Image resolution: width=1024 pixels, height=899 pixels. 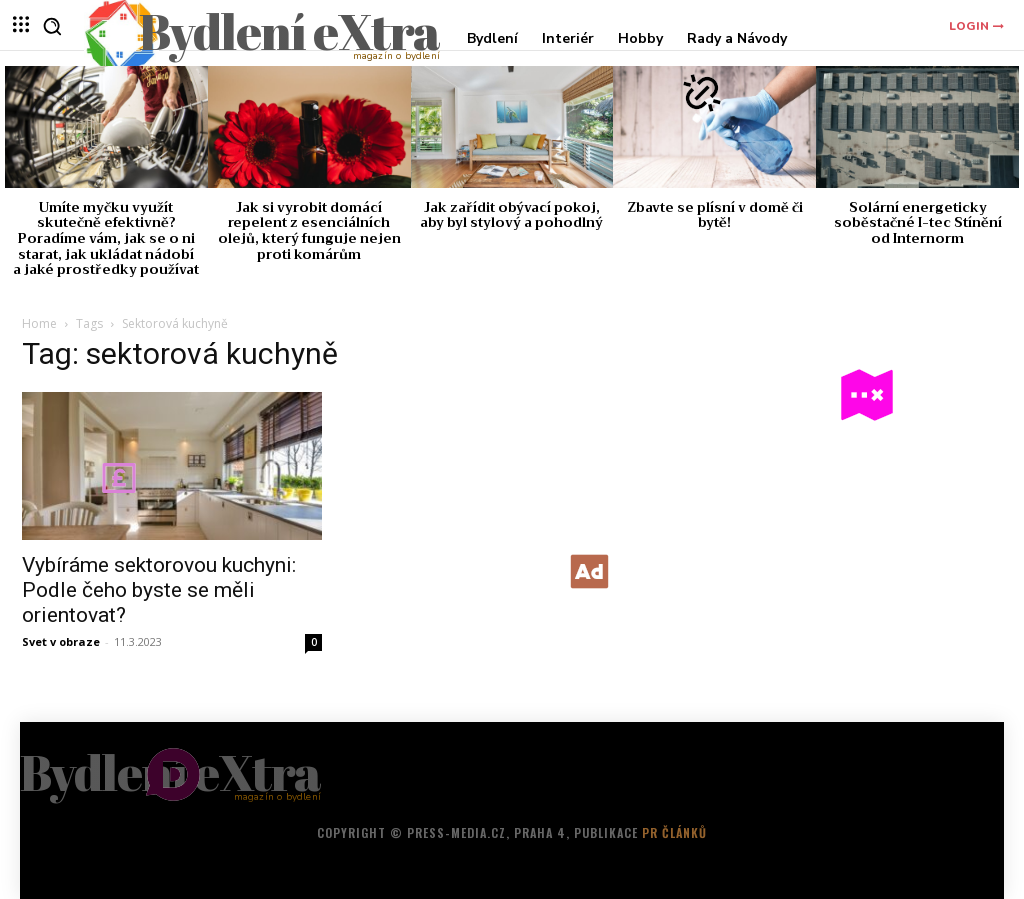 I want to click on view treasure map or hidden location, so click(x=867, y=395).